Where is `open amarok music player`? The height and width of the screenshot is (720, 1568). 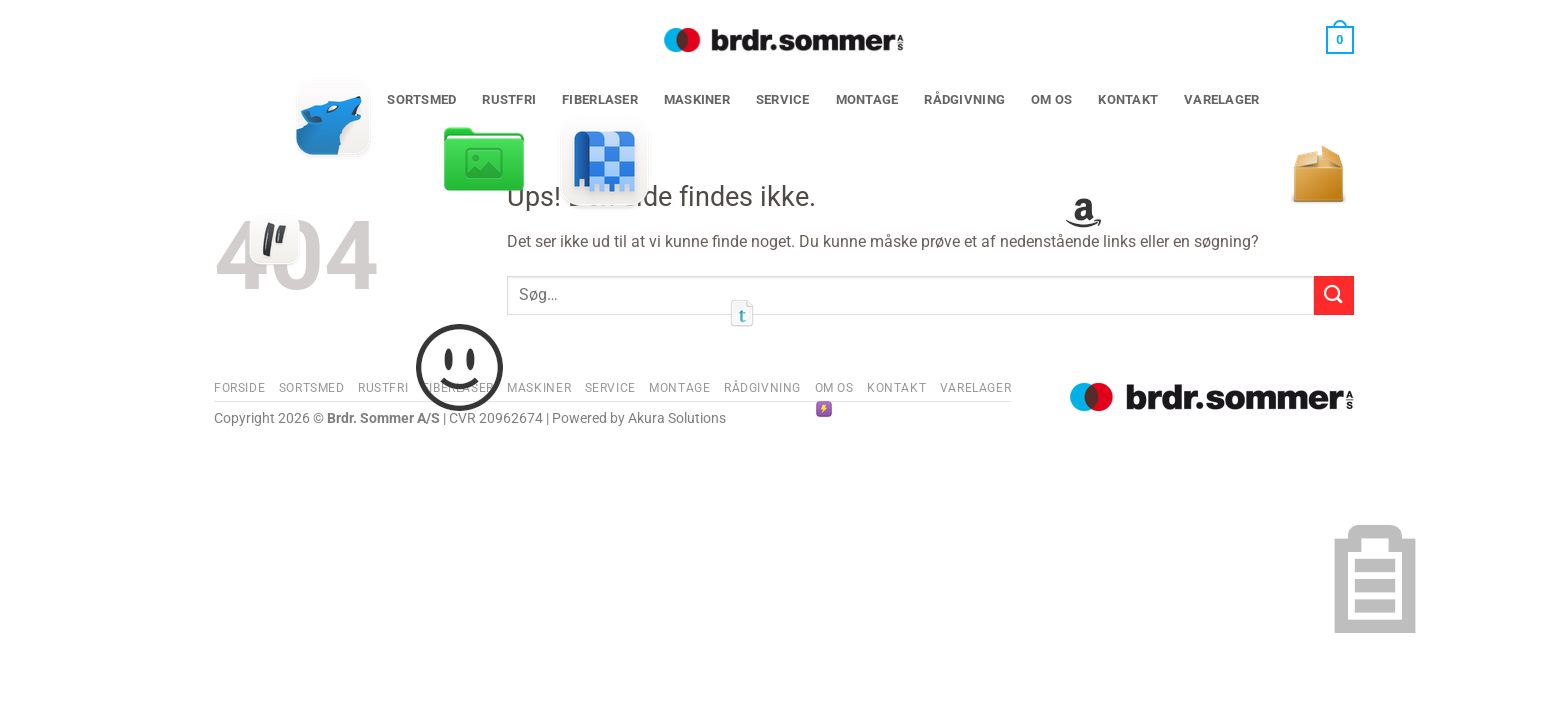 open amarok music player is located at coordinates (333, 117).